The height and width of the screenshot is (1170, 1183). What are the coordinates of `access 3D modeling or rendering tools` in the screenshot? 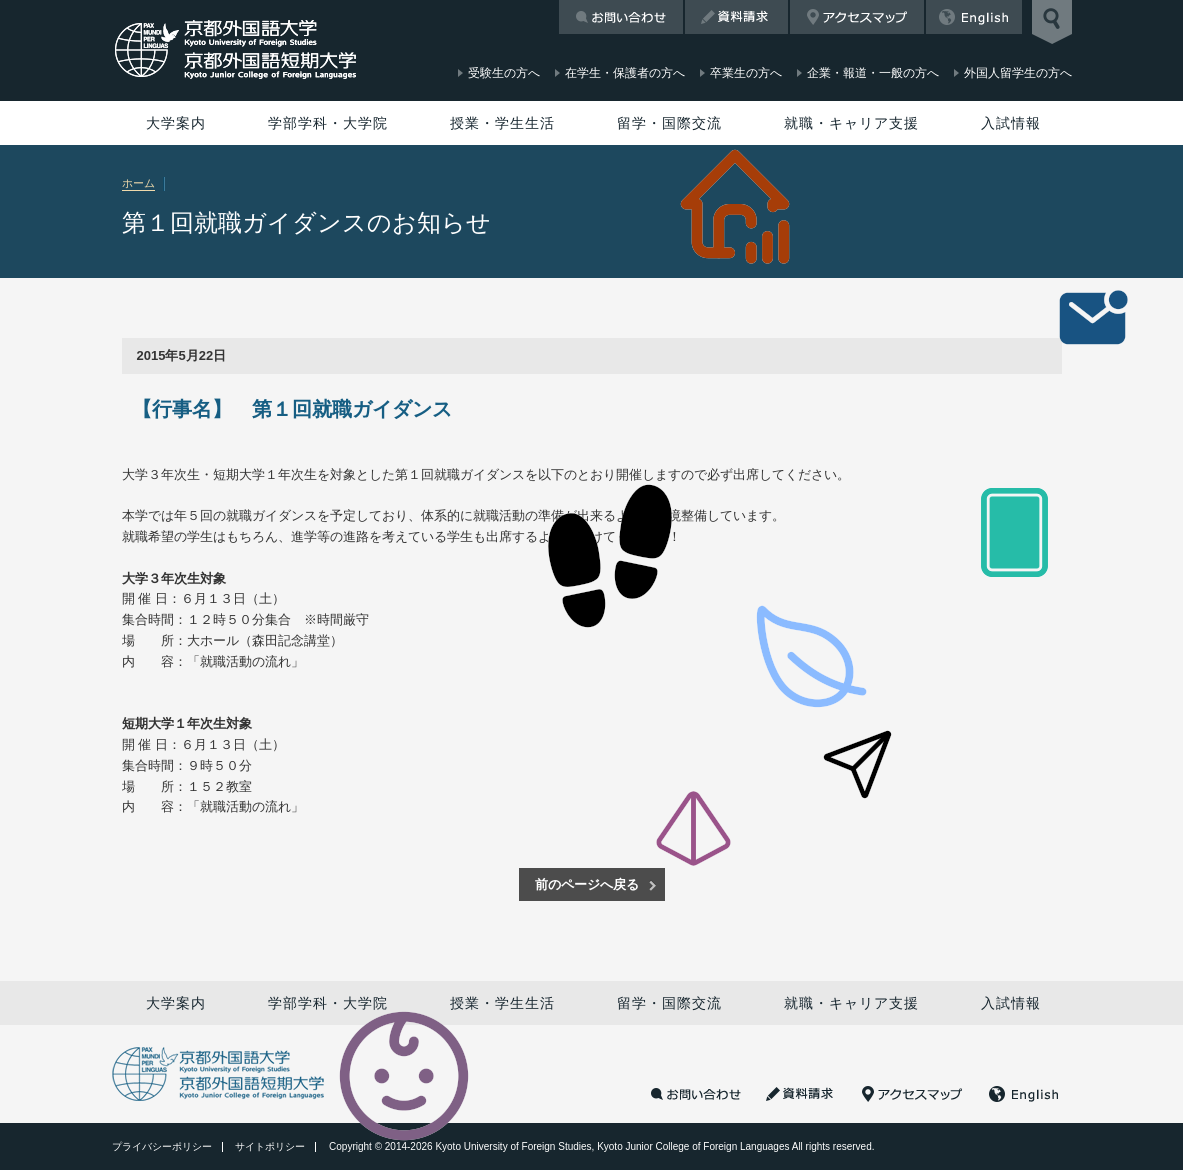 It's located at (693, 828).